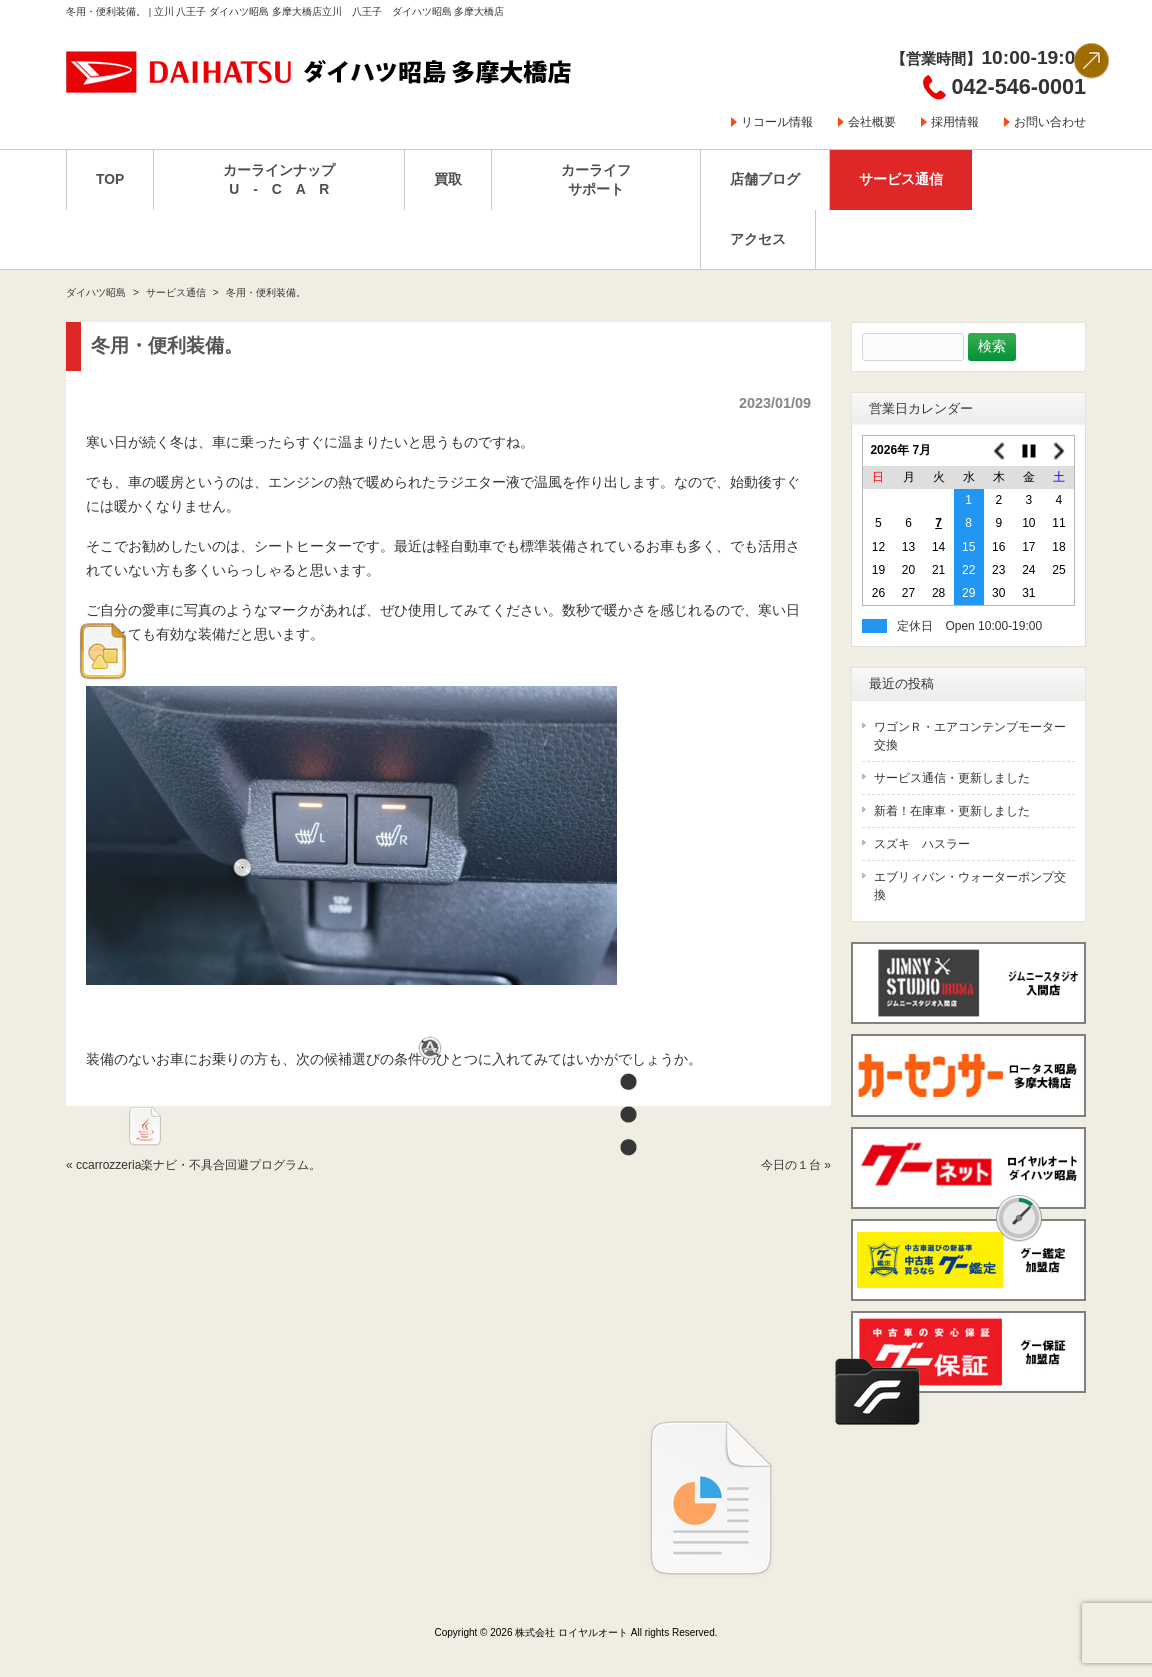 The width and height of the screenshot is (1152, 1677). What do you see at coordinates (430, 1048) in the screenshot?
I see `check for available software updates` at bounding box center [430, 1048].